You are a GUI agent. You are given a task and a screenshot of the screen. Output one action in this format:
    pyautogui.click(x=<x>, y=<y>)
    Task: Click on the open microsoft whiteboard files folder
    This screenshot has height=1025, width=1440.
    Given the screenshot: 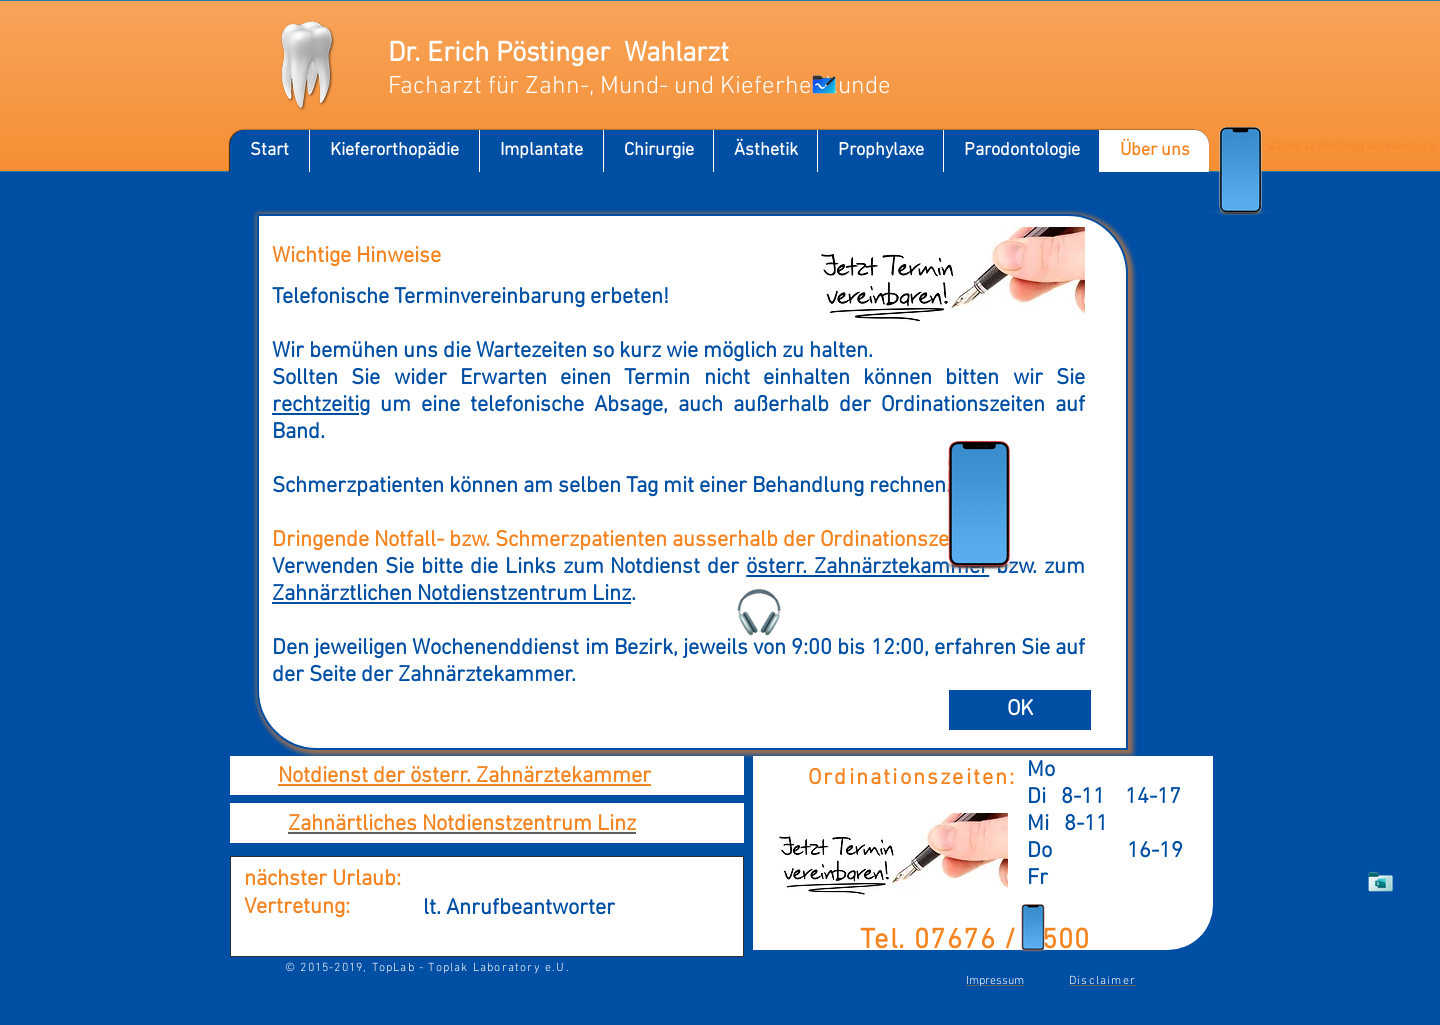 What is the action you would take?
    pyautogui.click(x=824, y=85)
    